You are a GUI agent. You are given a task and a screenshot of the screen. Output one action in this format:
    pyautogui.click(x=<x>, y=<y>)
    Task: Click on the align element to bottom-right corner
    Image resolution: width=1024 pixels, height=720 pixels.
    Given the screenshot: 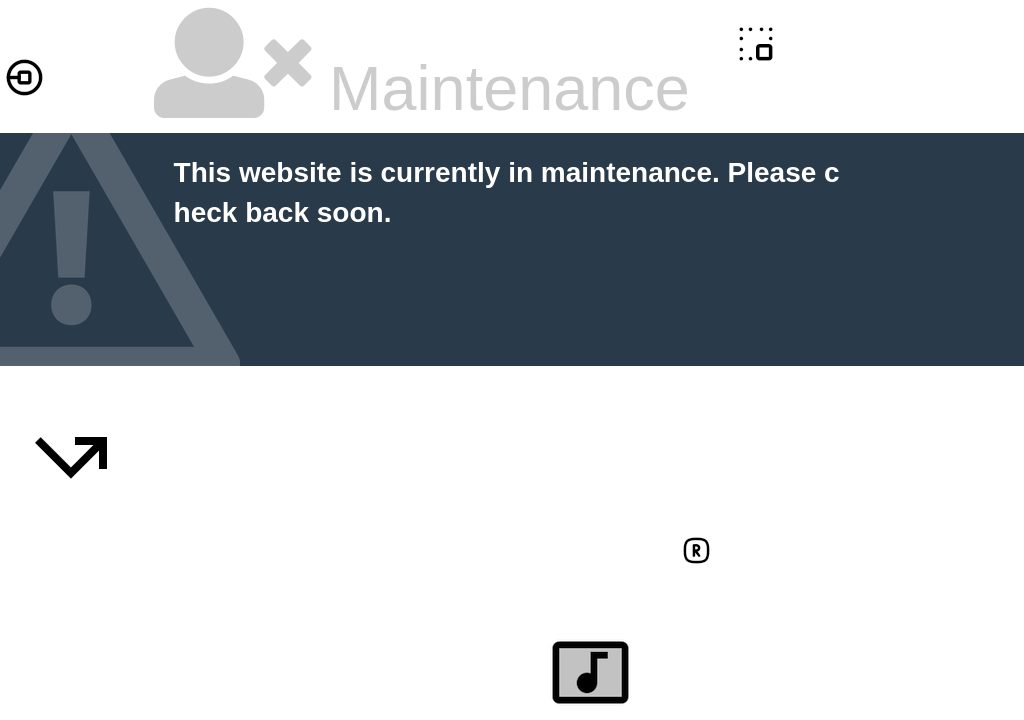 What is the action you would take?
    pyautogui.click(x=756, y=44)
    